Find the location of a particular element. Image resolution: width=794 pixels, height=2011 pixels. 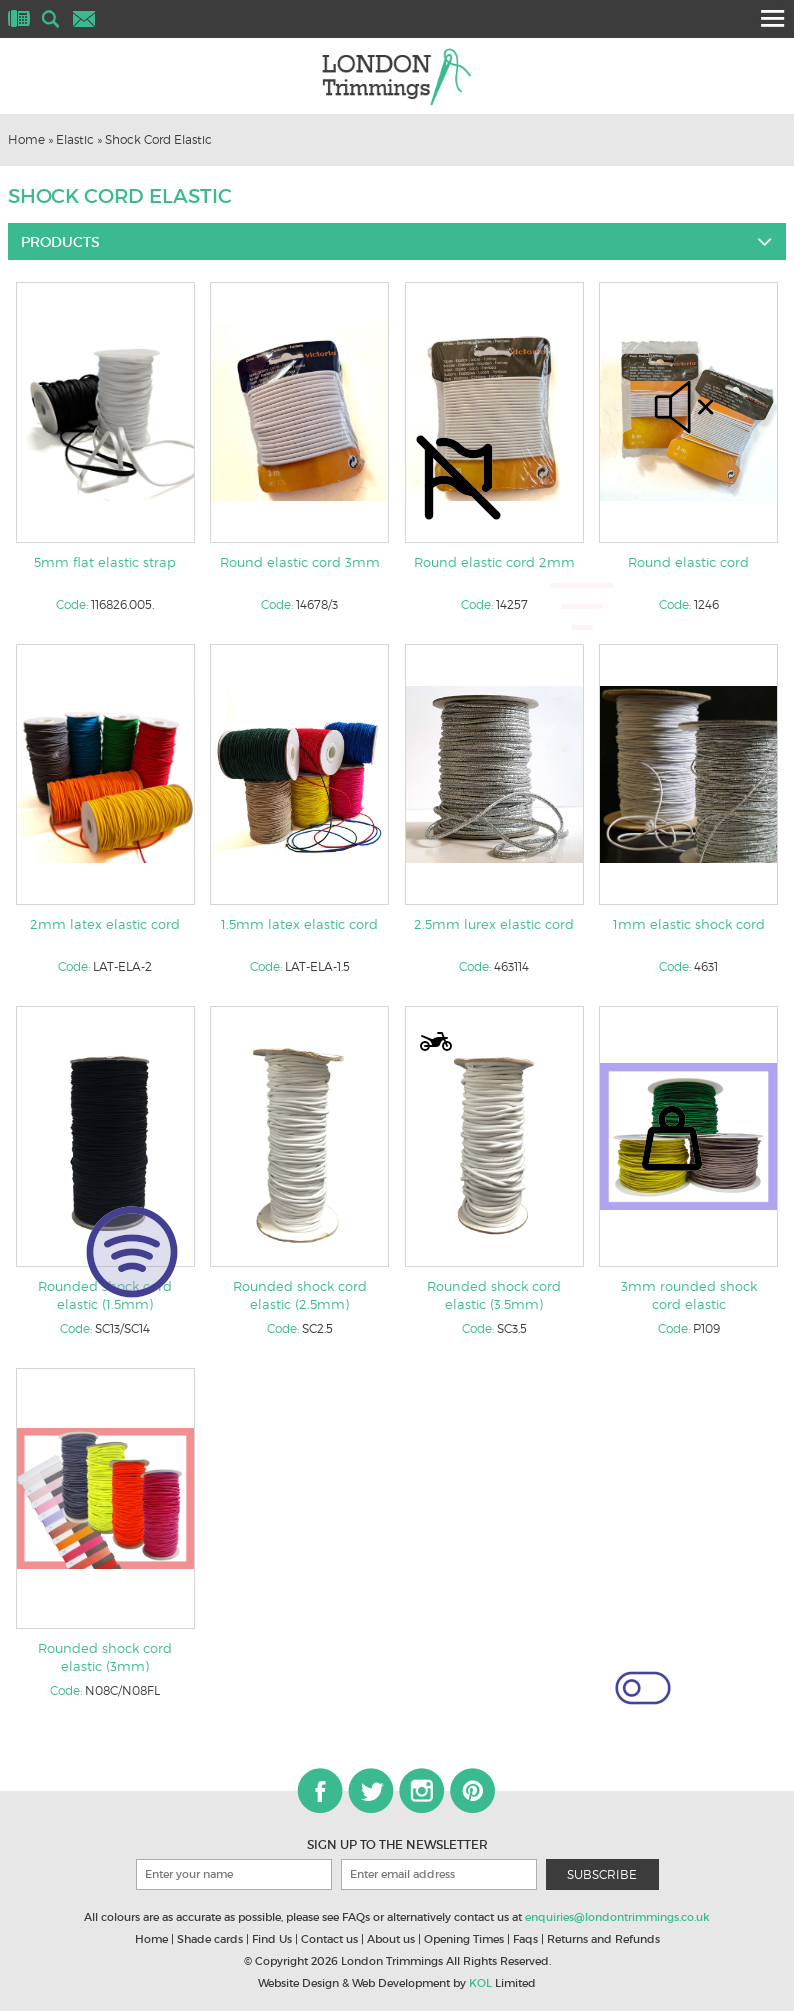

disable flag or marker is located at coordinates (458, 477).